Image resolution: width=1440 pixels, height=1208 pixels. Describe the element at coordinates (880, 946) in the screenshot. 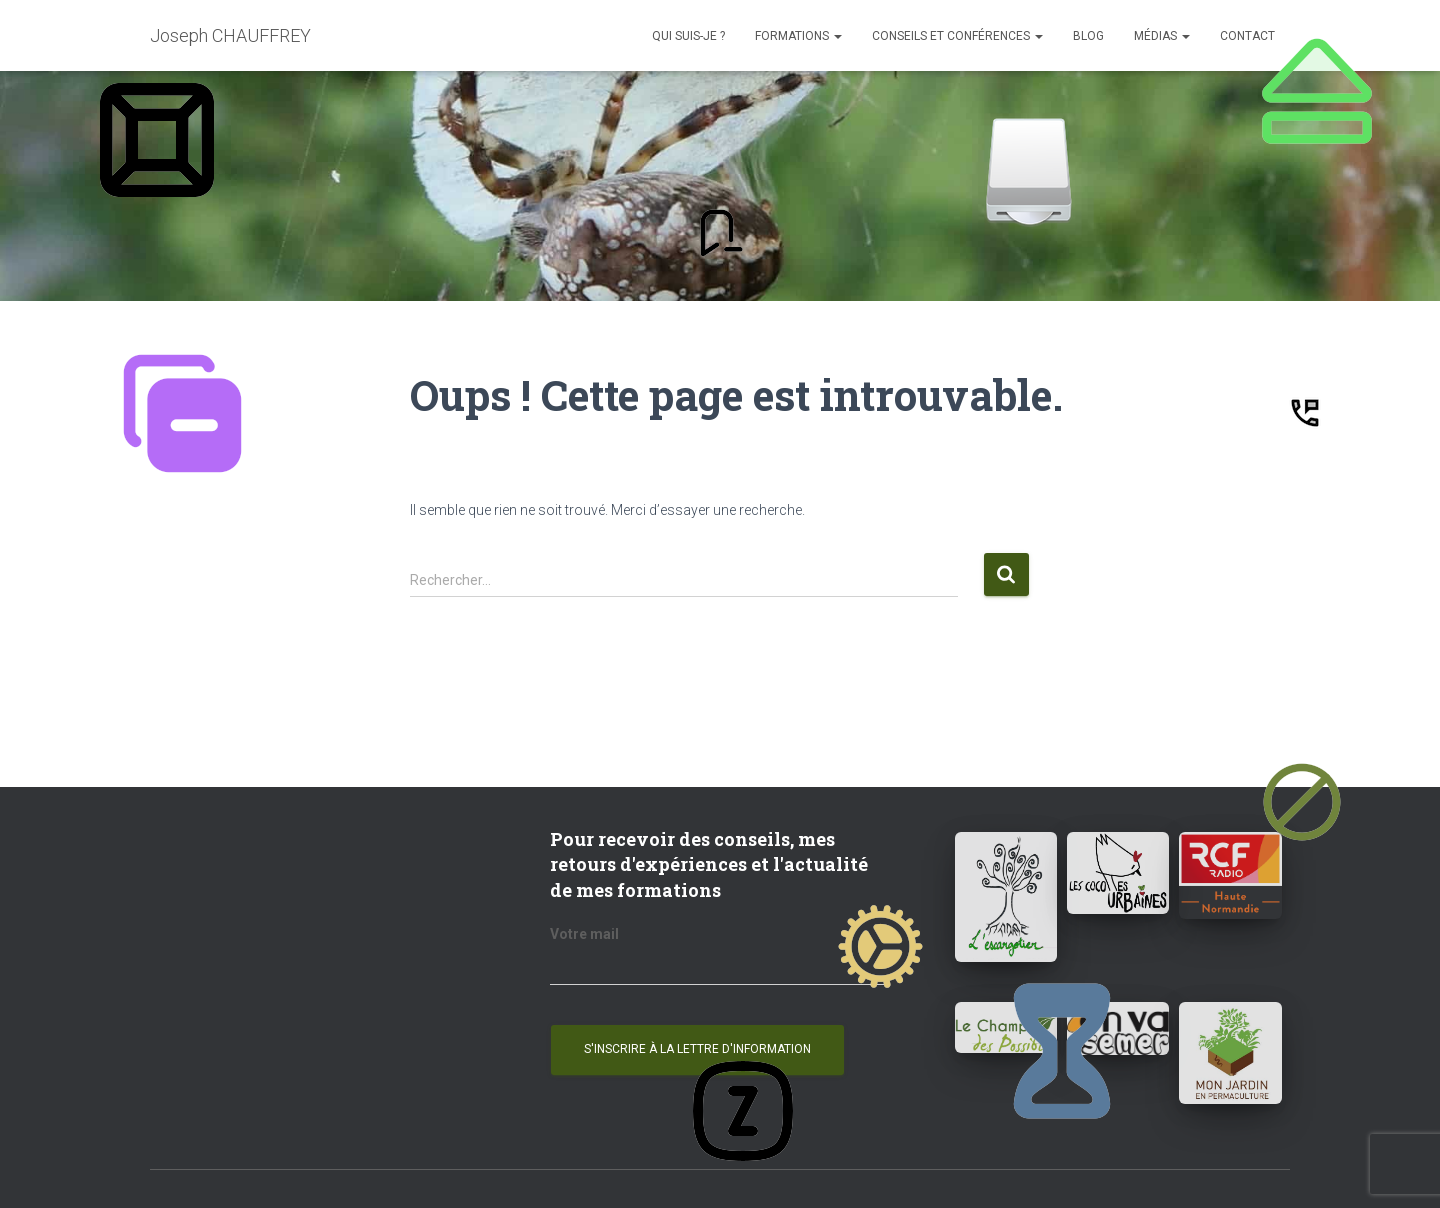

I see `access settings or preferences` at that location.